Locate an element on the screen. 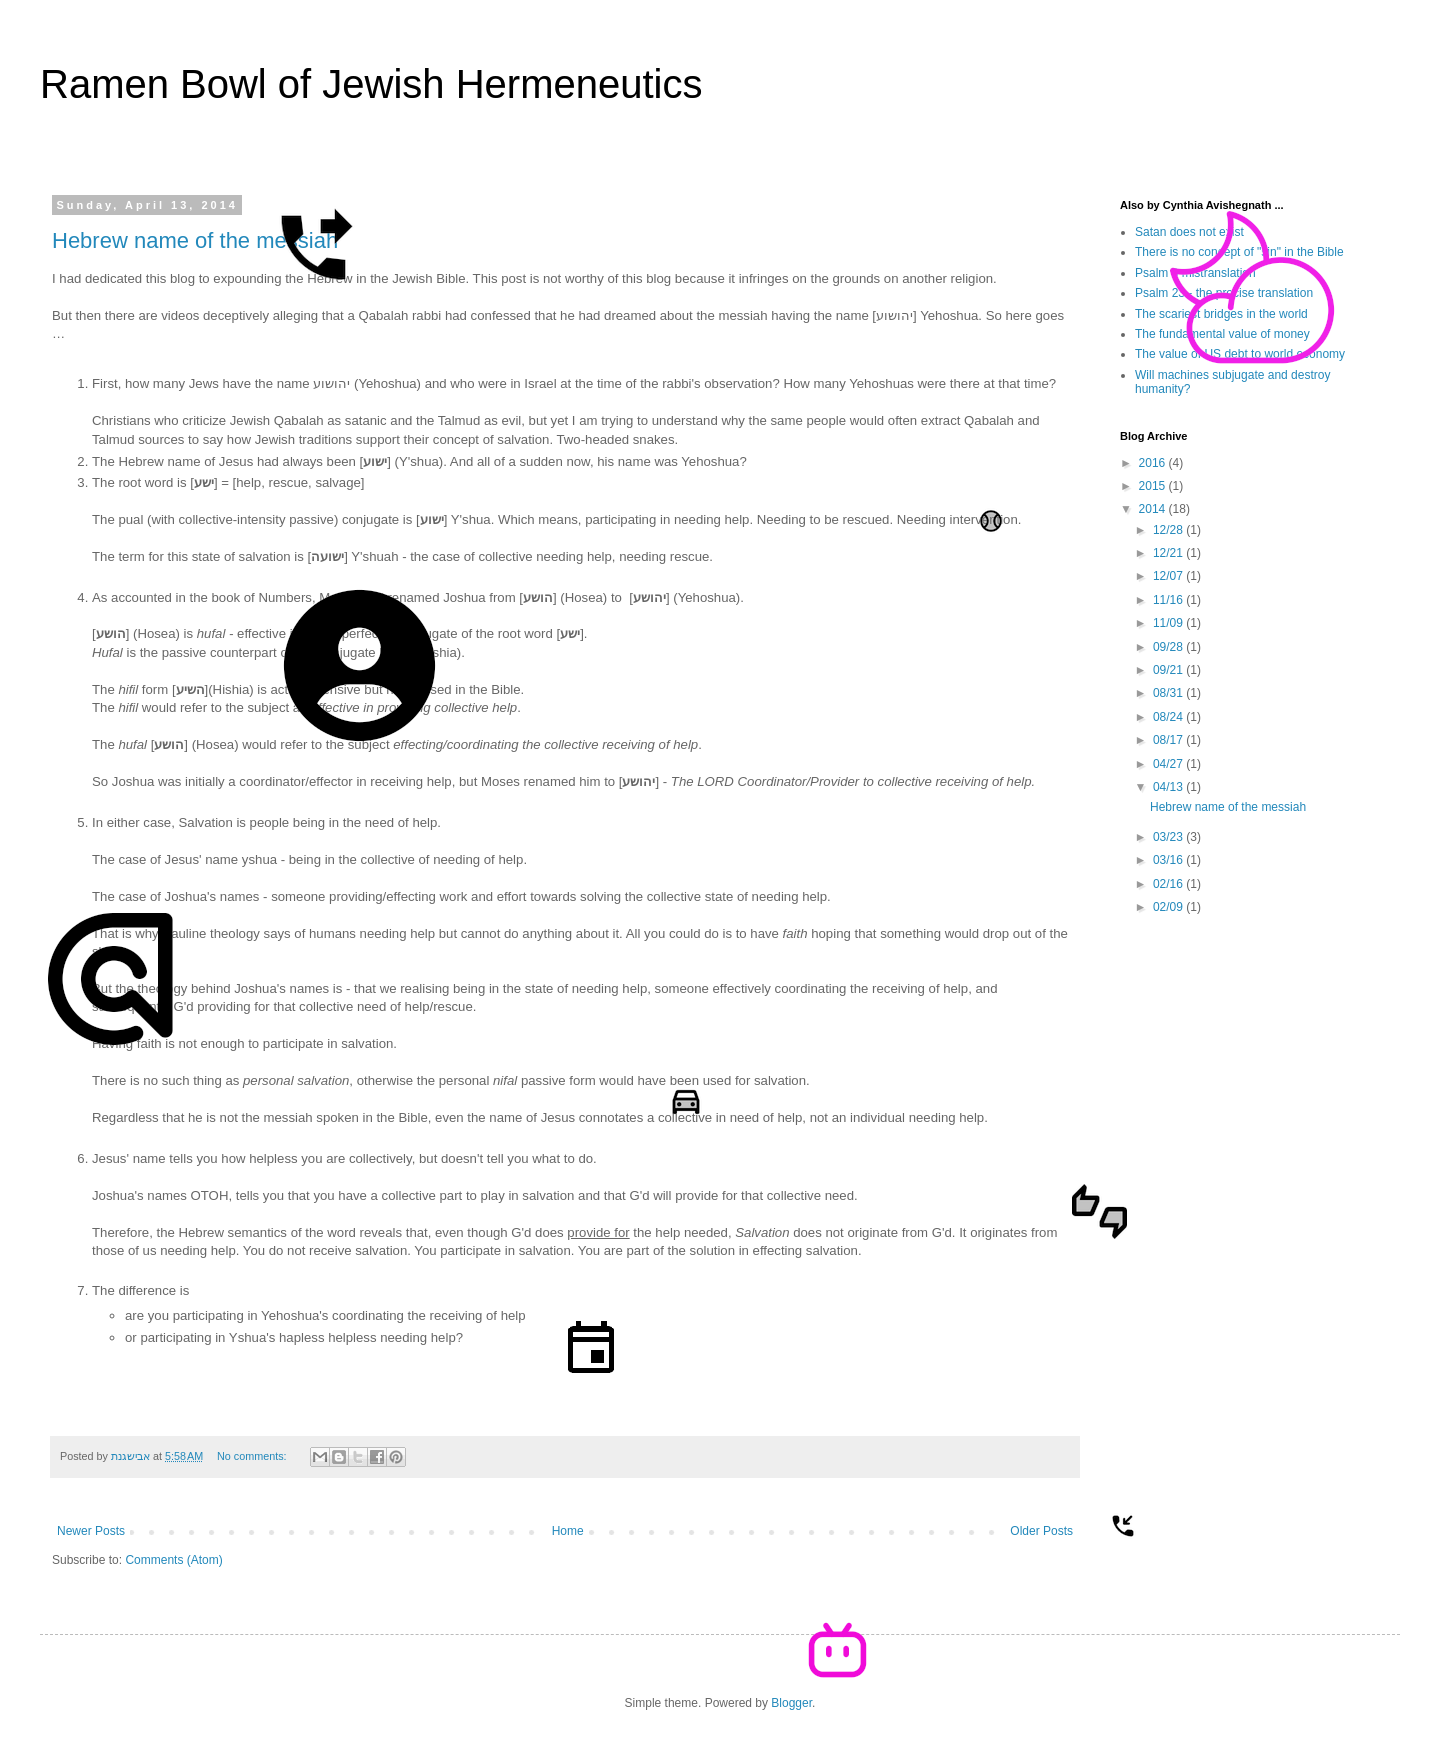 The width and height of the screenshot is (1440, 1750). view calendar or scheduled events is located at coordinates (591, 1347).